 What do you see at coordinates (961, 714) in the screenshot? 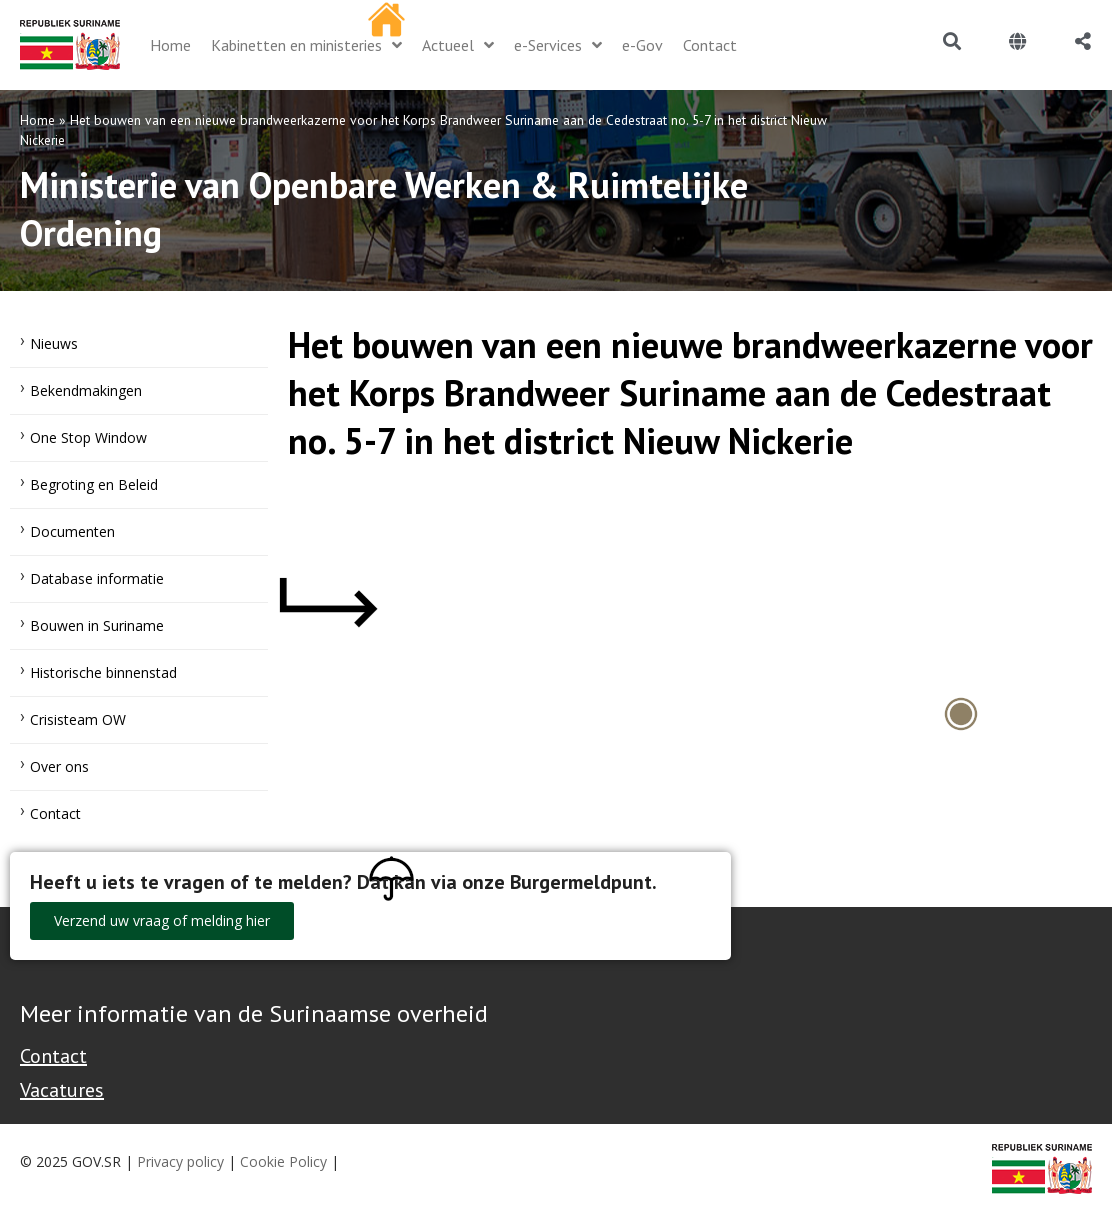
I see `selected radio button option` at bounding box center [961, 714].